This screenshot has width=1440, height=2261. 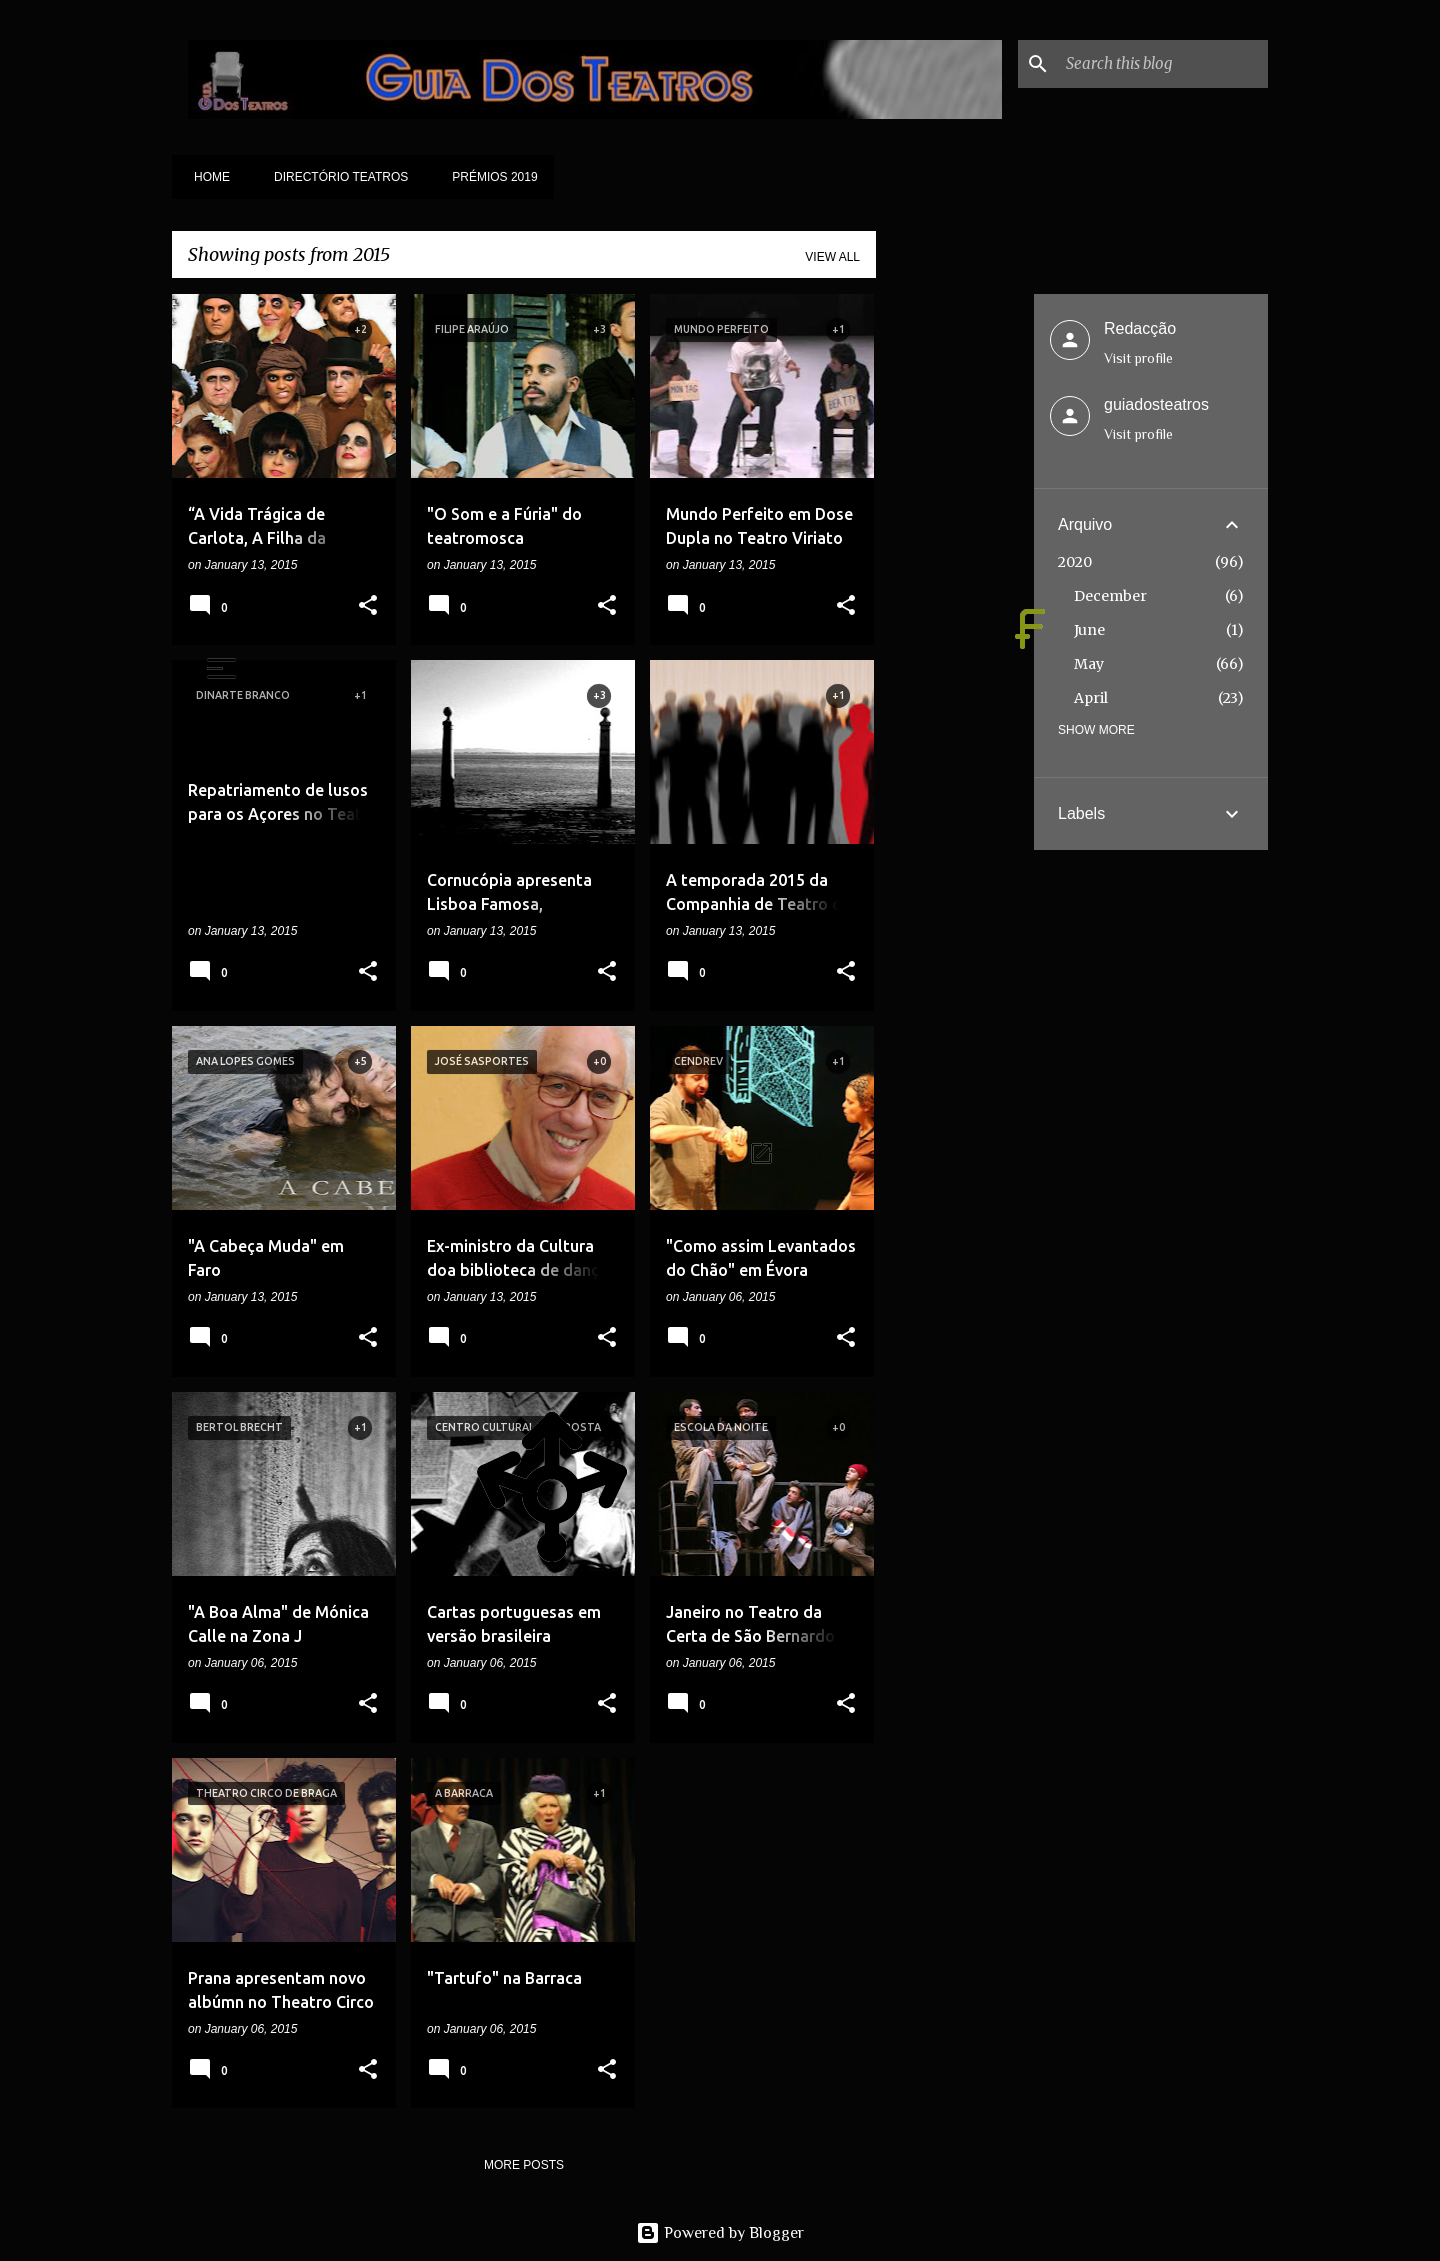 What do you see at coordinates (761, 1153) in the screenshot?
I see `open link in a new window or tab` at bounding box center [761, 1153].